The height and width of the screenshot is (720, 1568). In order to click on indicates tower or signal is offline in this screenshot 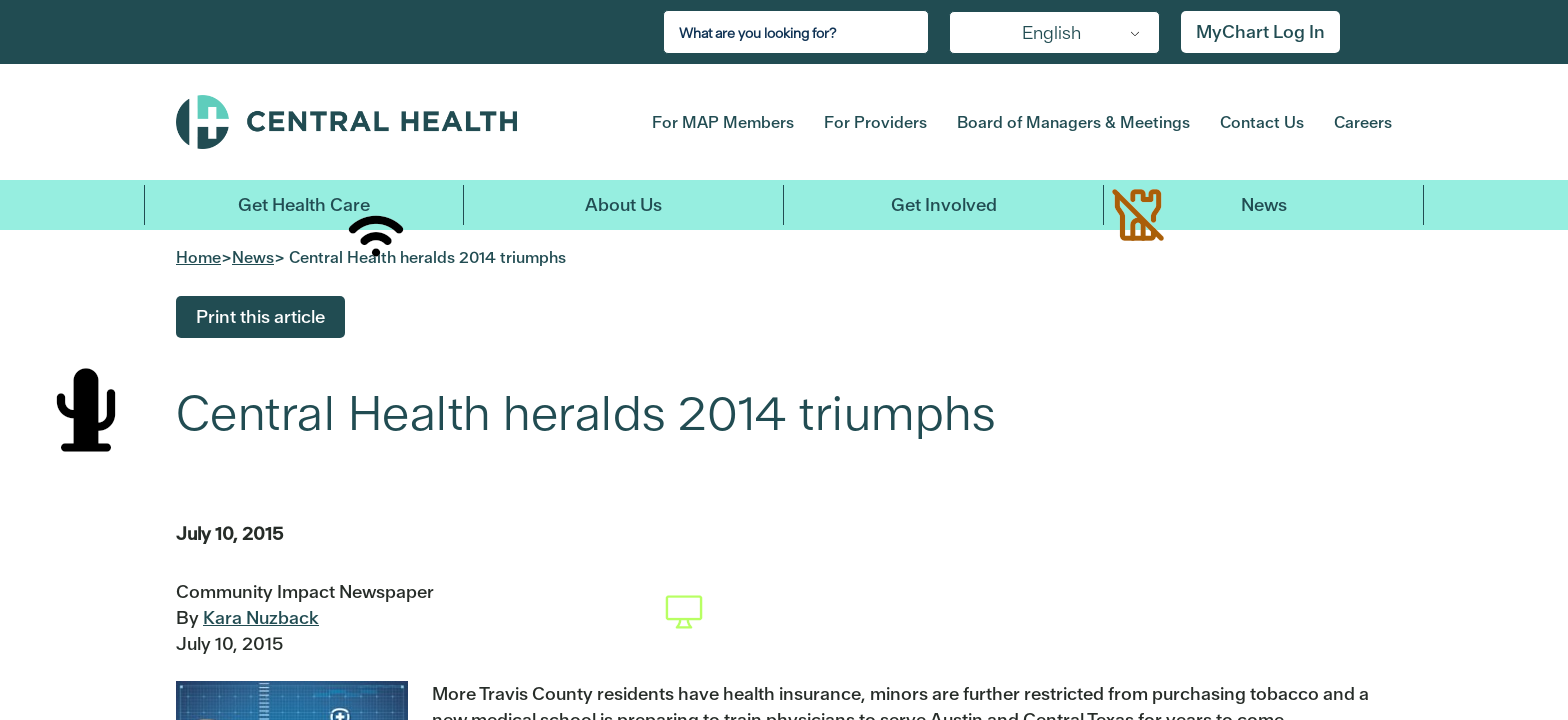, I will do `click(1138, 215)`.